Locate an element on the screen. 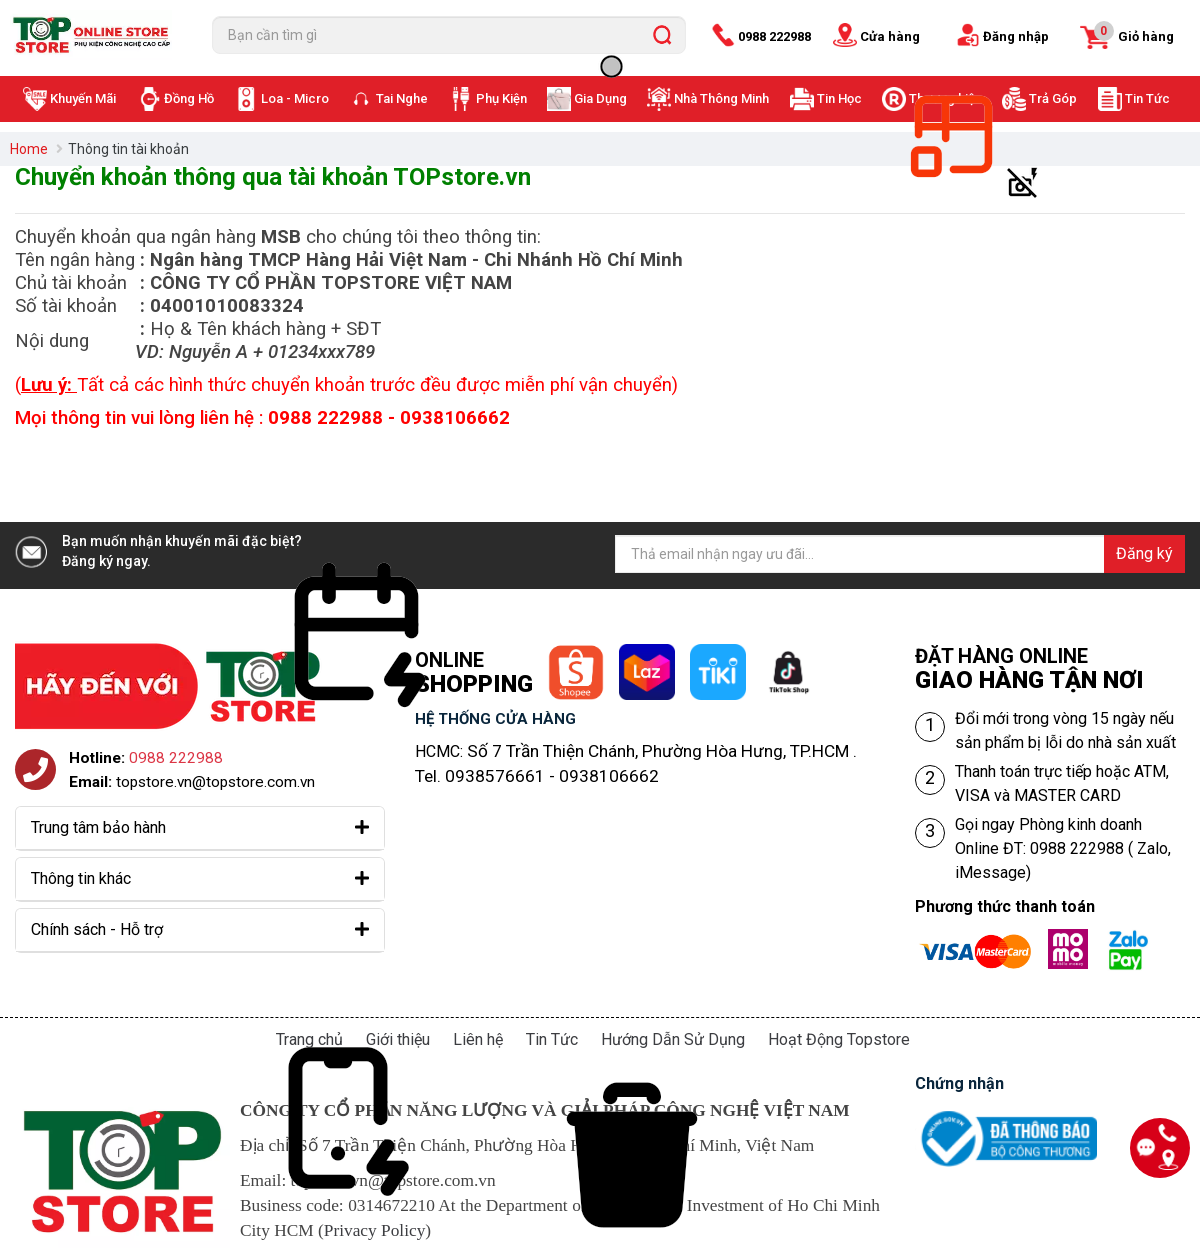  create a table alias or reference is located at coordinates (953, 134).